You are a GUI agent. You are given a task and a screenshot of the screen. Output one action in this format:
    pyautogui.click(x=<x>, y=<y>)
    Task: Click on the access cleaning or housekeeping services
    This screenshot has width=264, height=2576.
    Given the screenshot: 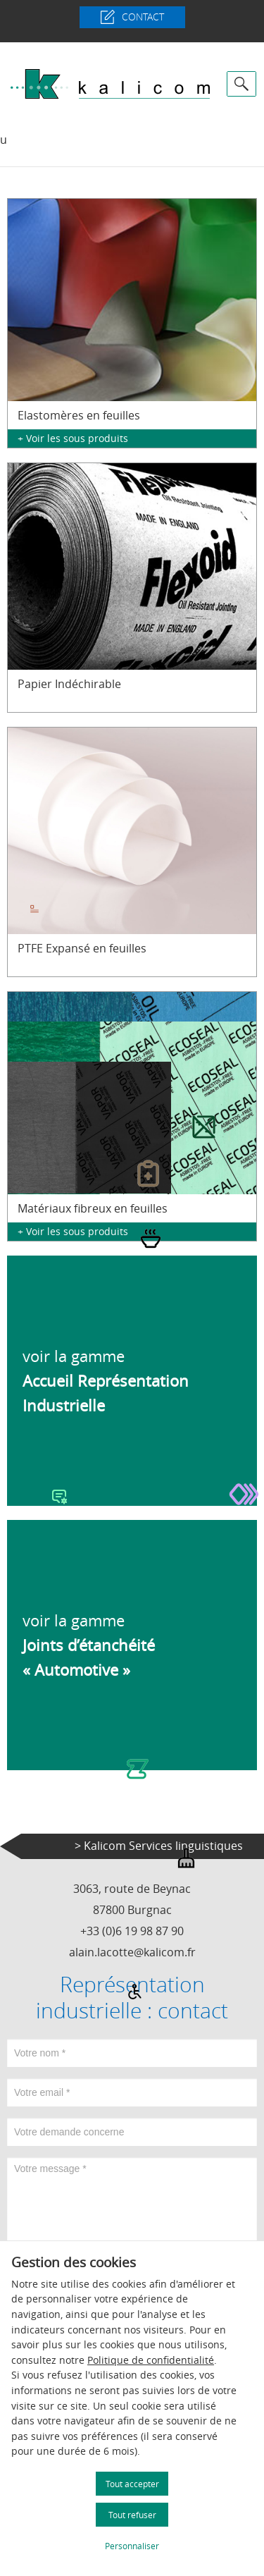 What is the action you would take?
    pyautogui.click(x=186, y=1858)
    